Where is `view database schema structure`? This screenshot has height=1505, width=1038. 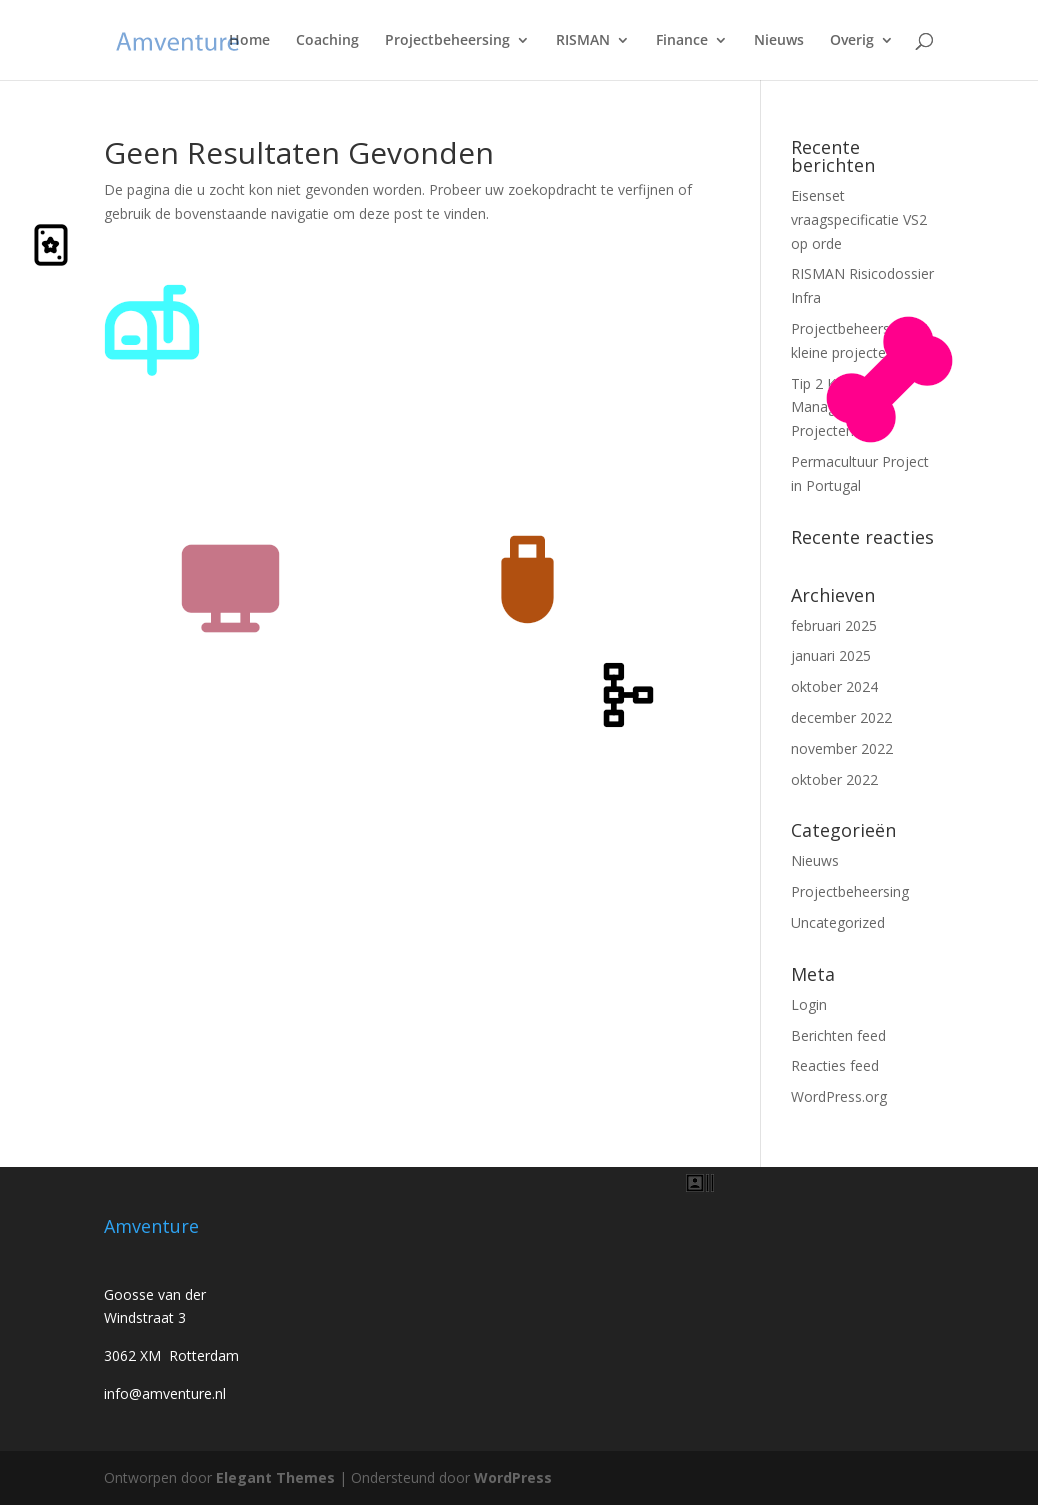
view database schema structure is located at coordinates (627, 695).